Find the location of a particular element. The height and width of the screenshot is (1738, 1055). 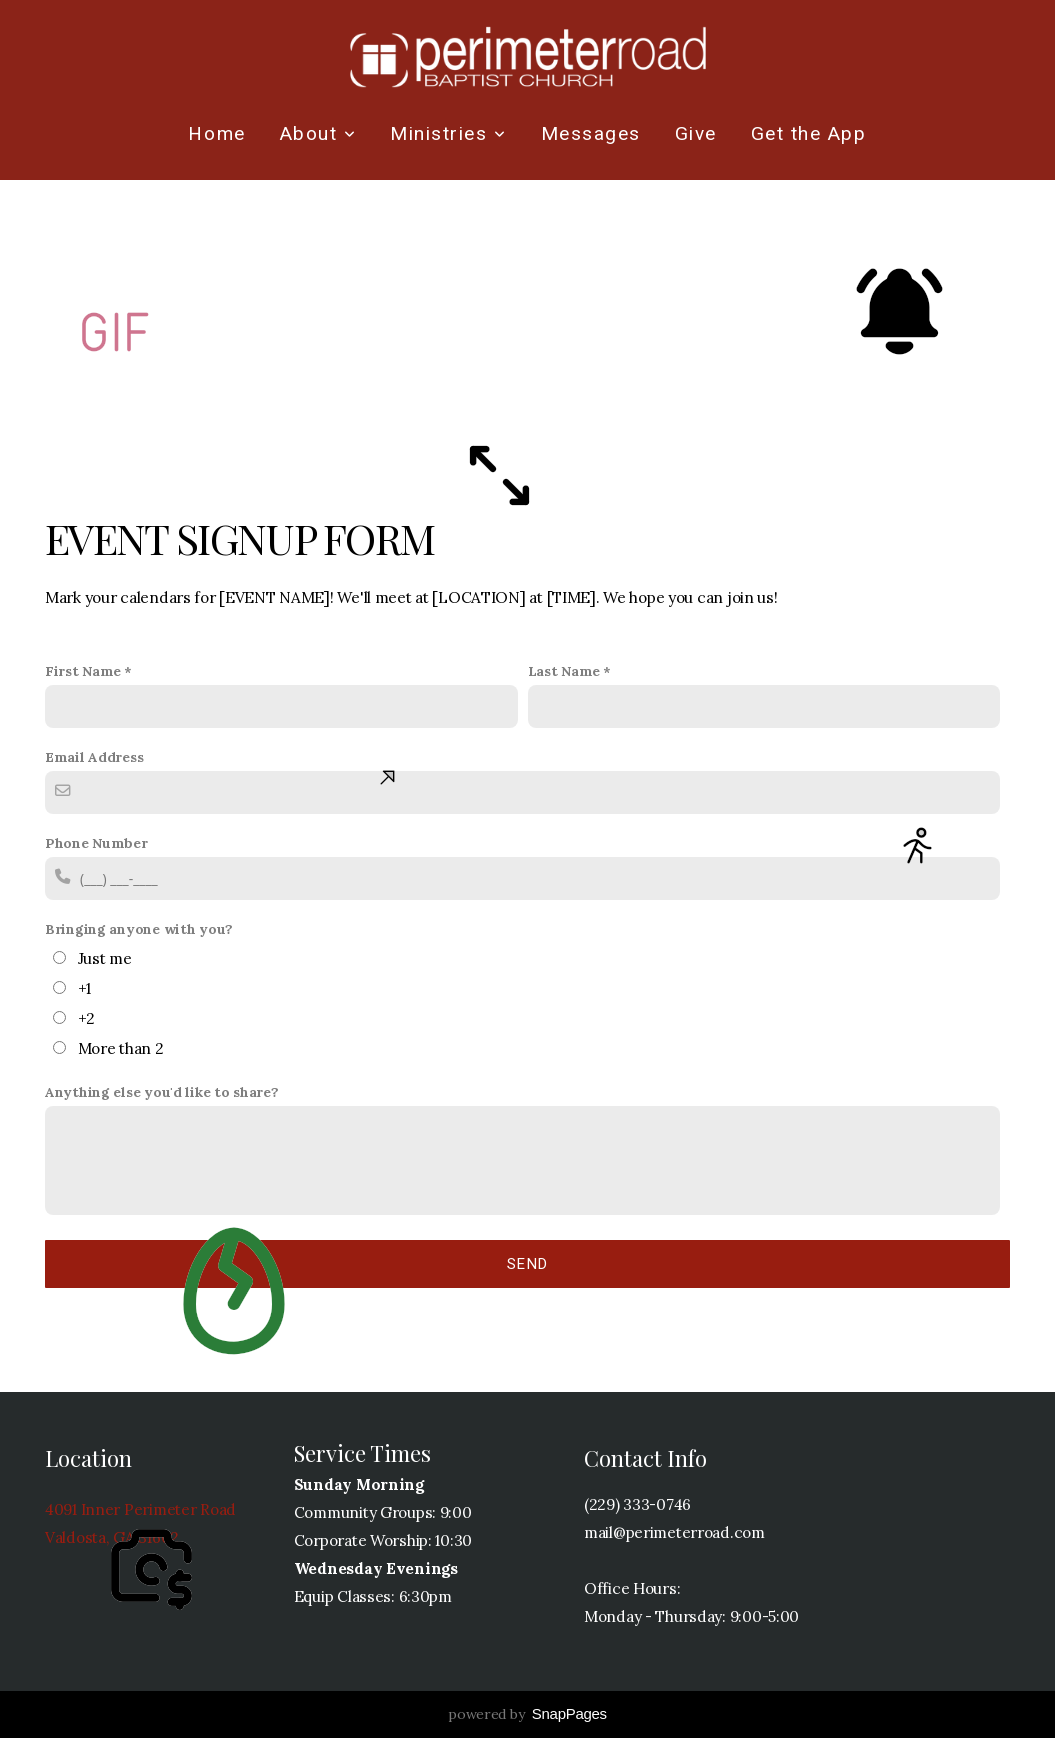

expand to fullscreen mode is located at coordinates (499, 475).